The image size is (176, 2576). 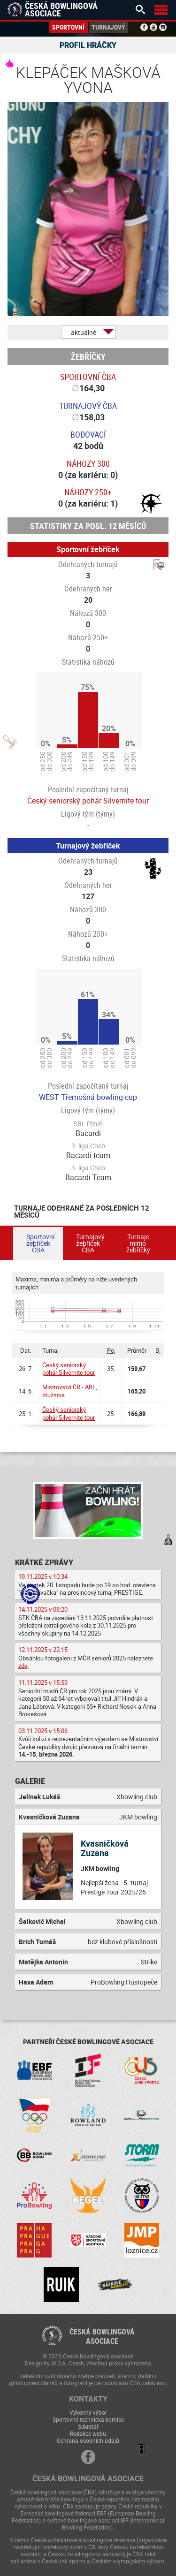 What do you see at coordinates (92, 1500) in the screenshot?
I see `set up camp in a forest area` at bounding box center [92, 1500].